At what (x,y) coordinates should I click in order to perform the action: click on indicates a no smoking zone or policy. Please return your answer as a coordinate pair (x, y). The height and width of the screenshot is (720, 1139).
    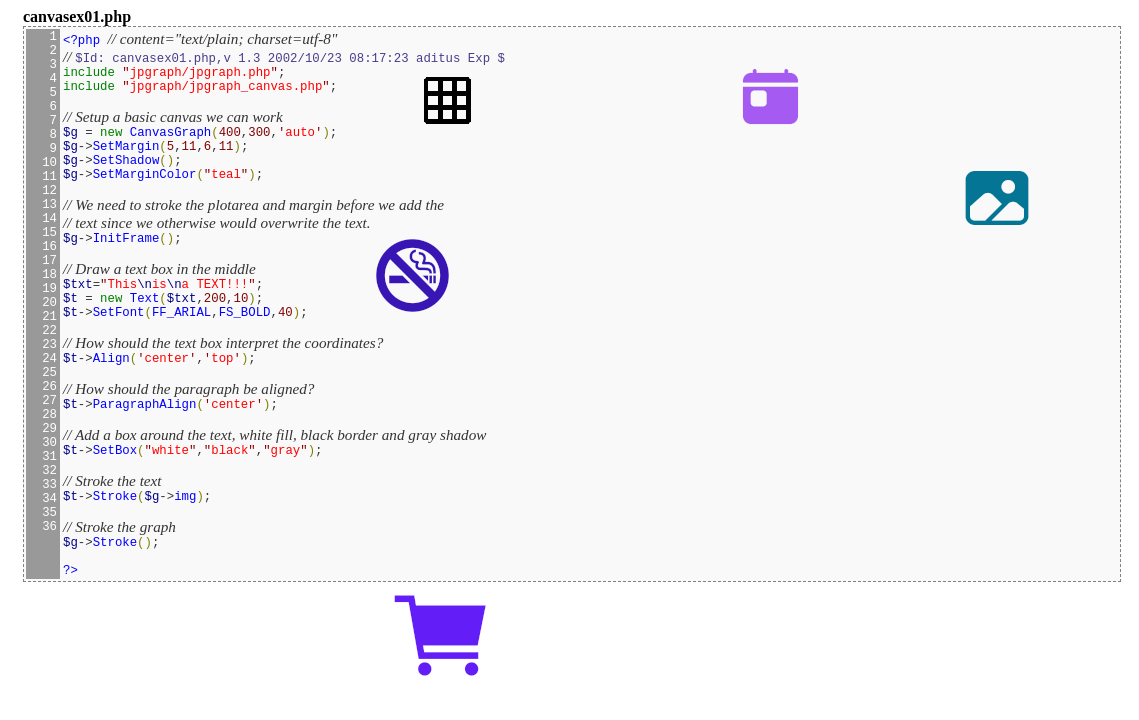
    Looking at the image, I should click on (412, 275).